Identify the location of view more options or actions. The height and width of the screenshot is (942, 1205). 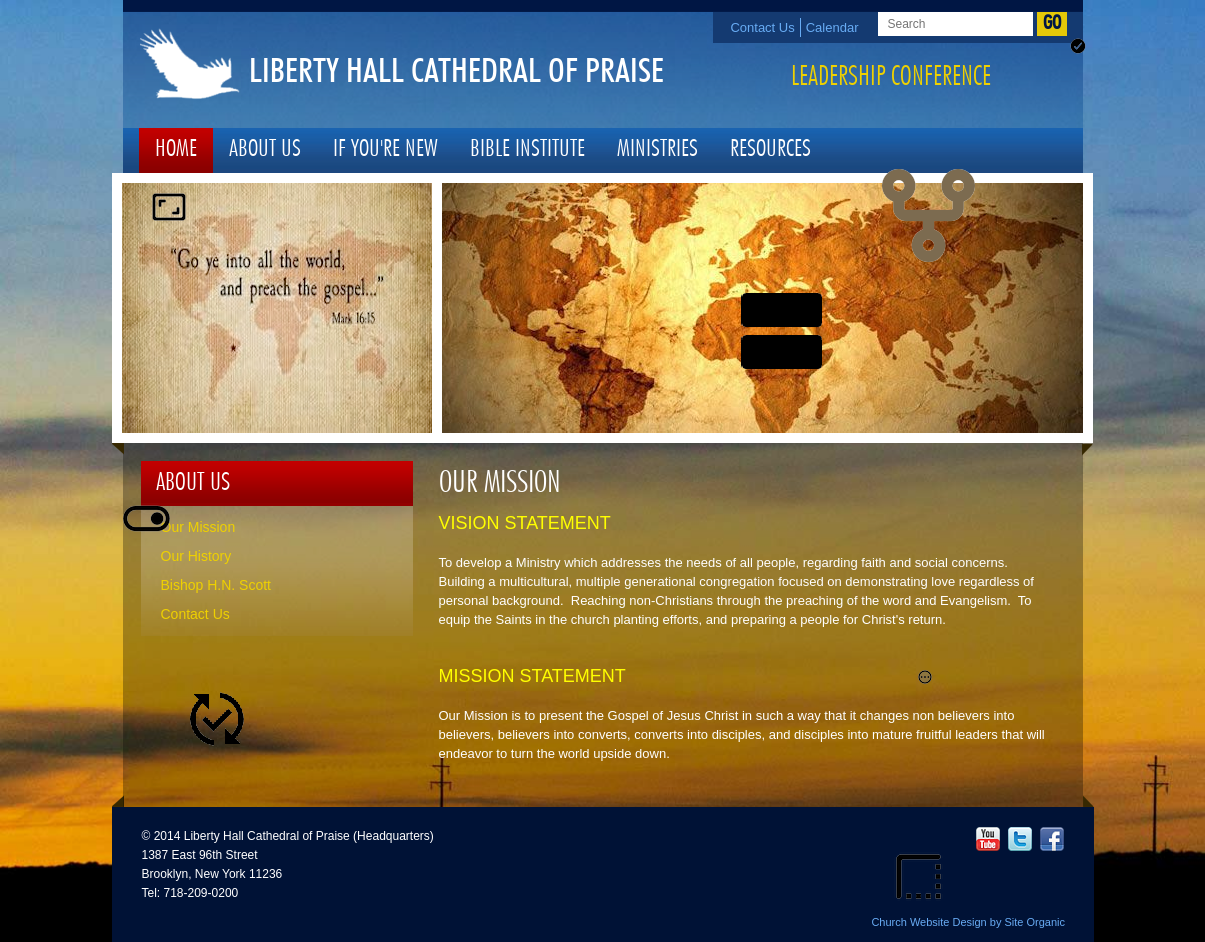
(925, 677).